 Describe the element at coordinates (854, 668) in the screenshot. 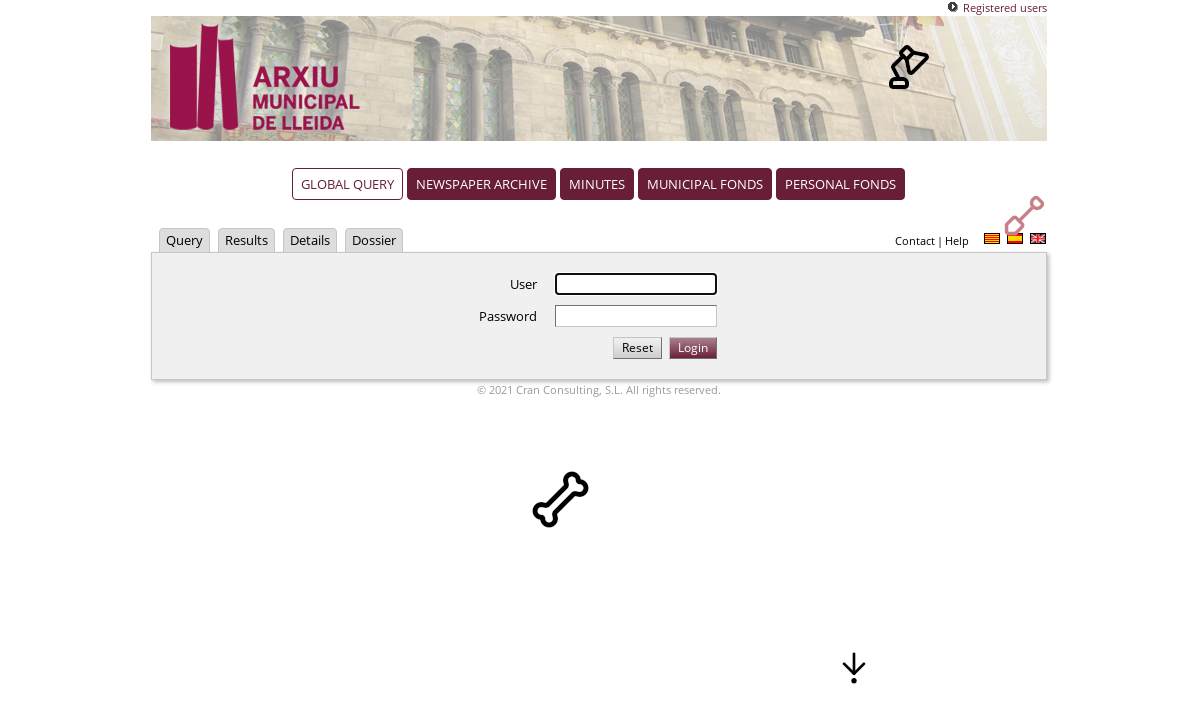

I see `download to a specific location` at that location.